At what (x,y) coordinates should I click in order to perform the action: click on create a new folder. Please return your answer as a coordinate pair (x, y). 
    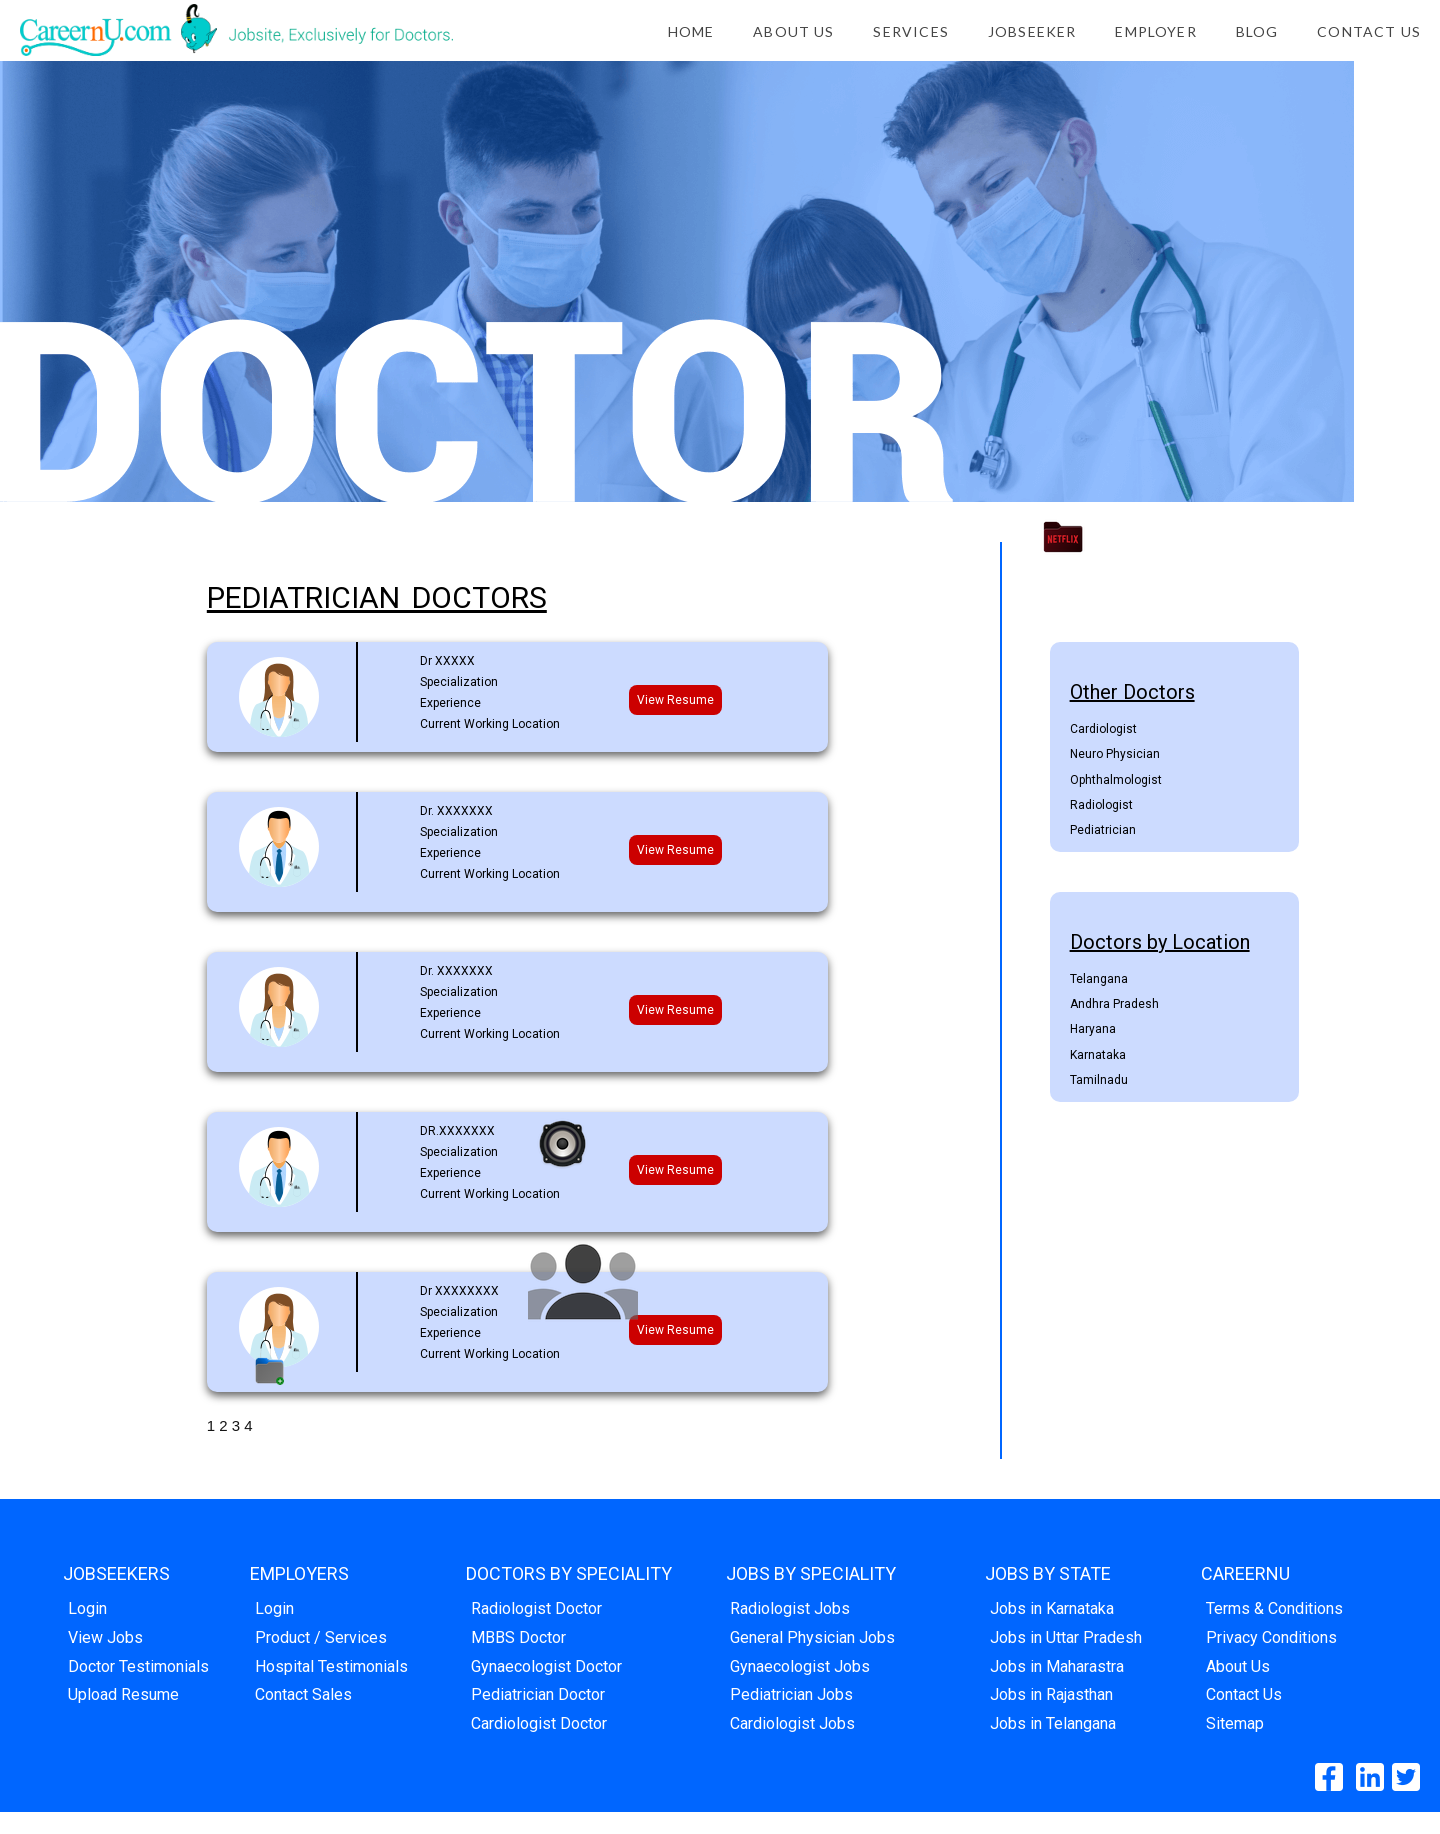
    Looking at the image, I should click on (269, 1370).